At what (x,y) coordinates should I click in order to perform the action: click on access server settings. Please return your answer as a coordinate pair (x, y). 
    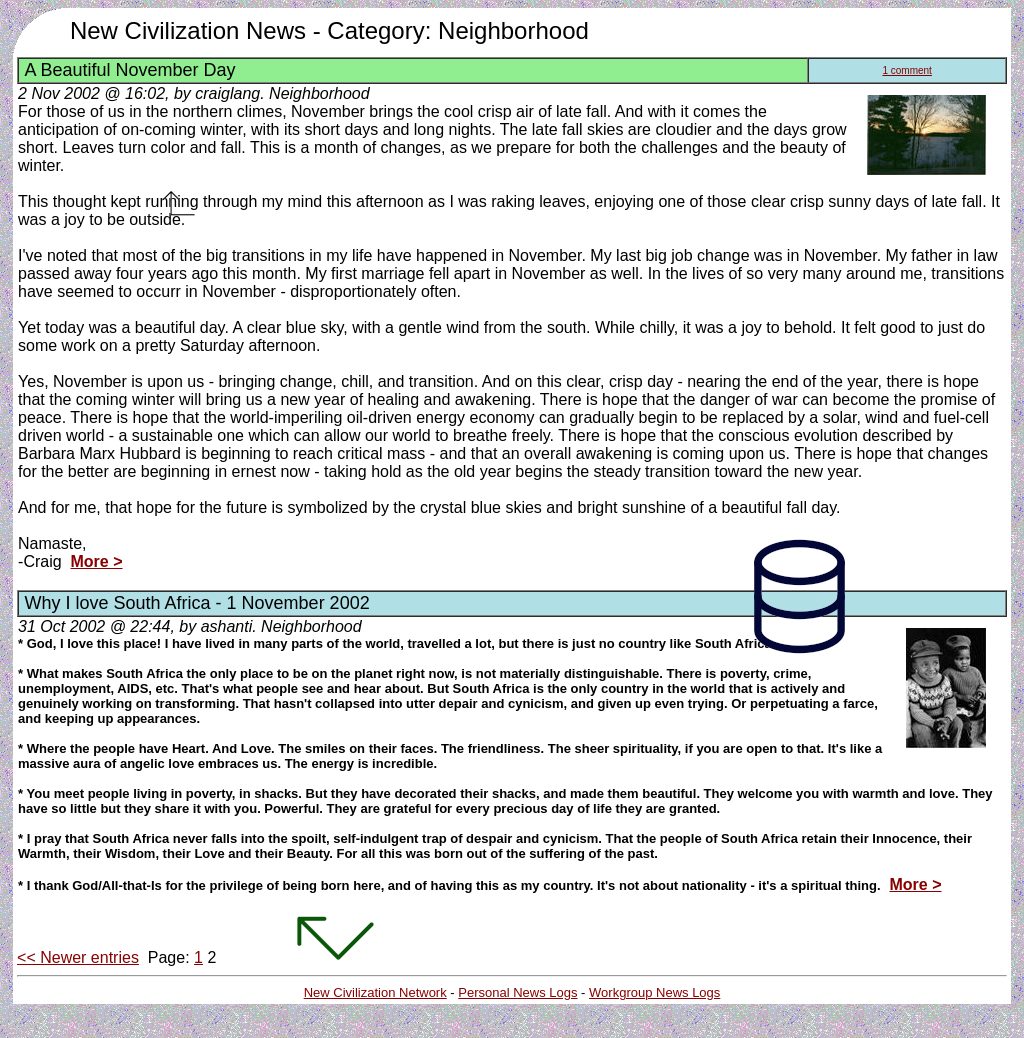
    Looking at the image, I should click on (799, 596).